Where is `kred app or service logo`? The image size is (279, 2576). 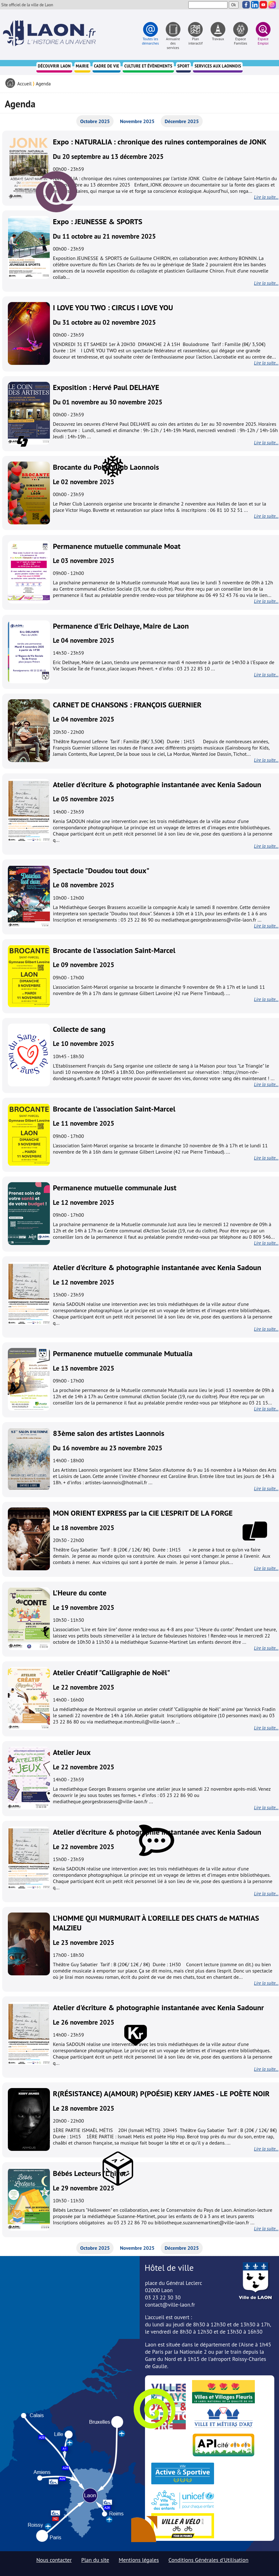 kred app or service logo is located at coordinates (136, 2035).